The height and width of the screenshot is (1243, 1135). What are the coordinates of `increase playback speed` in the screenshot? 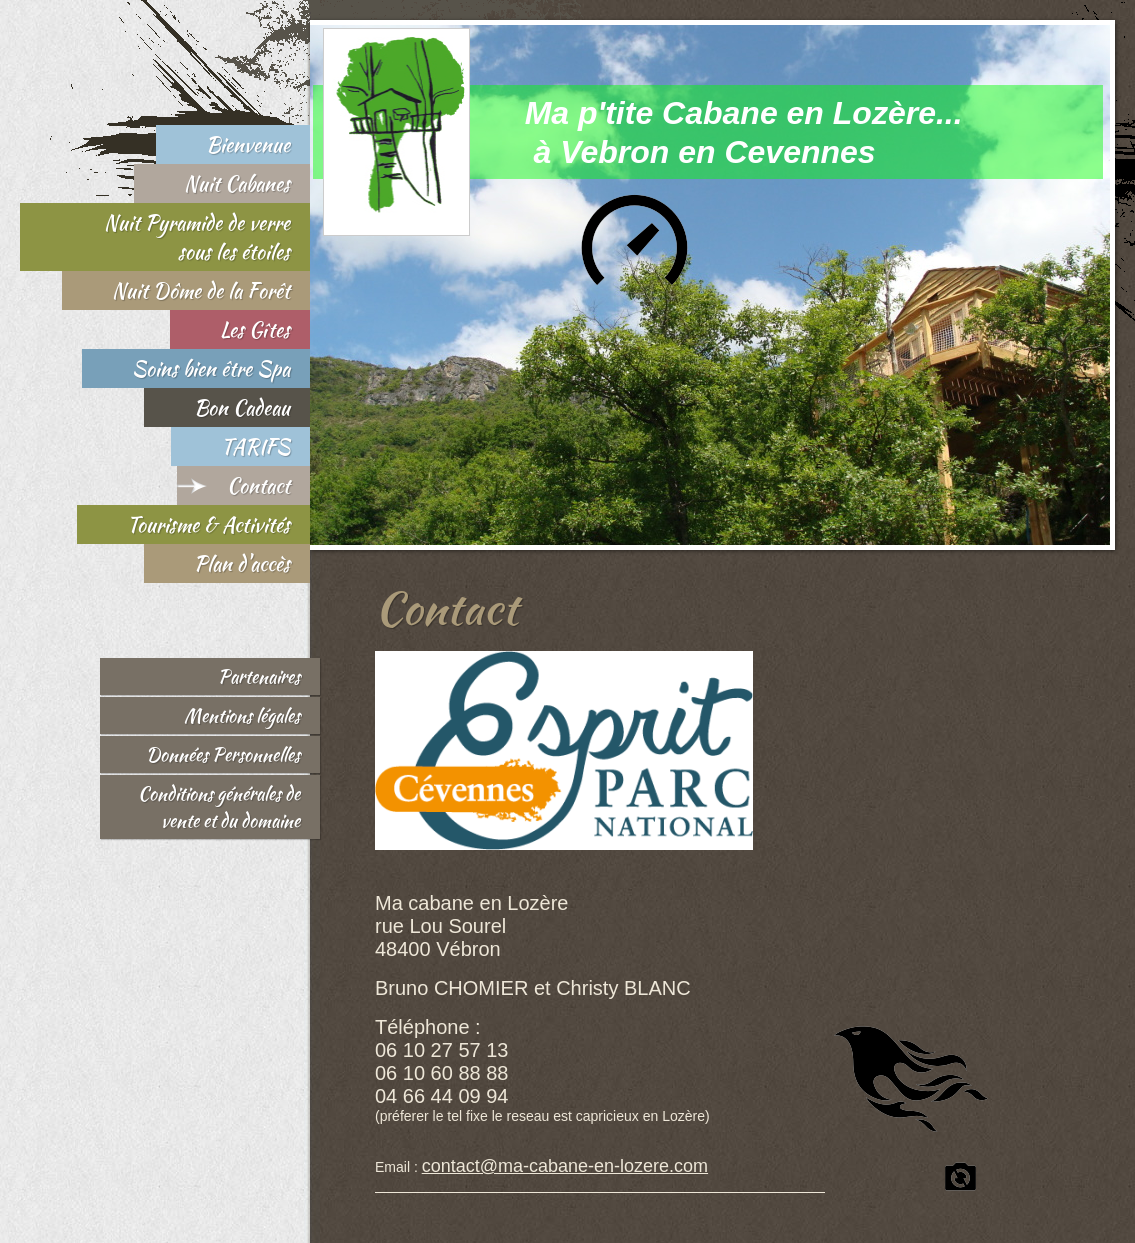 It's located at (634, 242).